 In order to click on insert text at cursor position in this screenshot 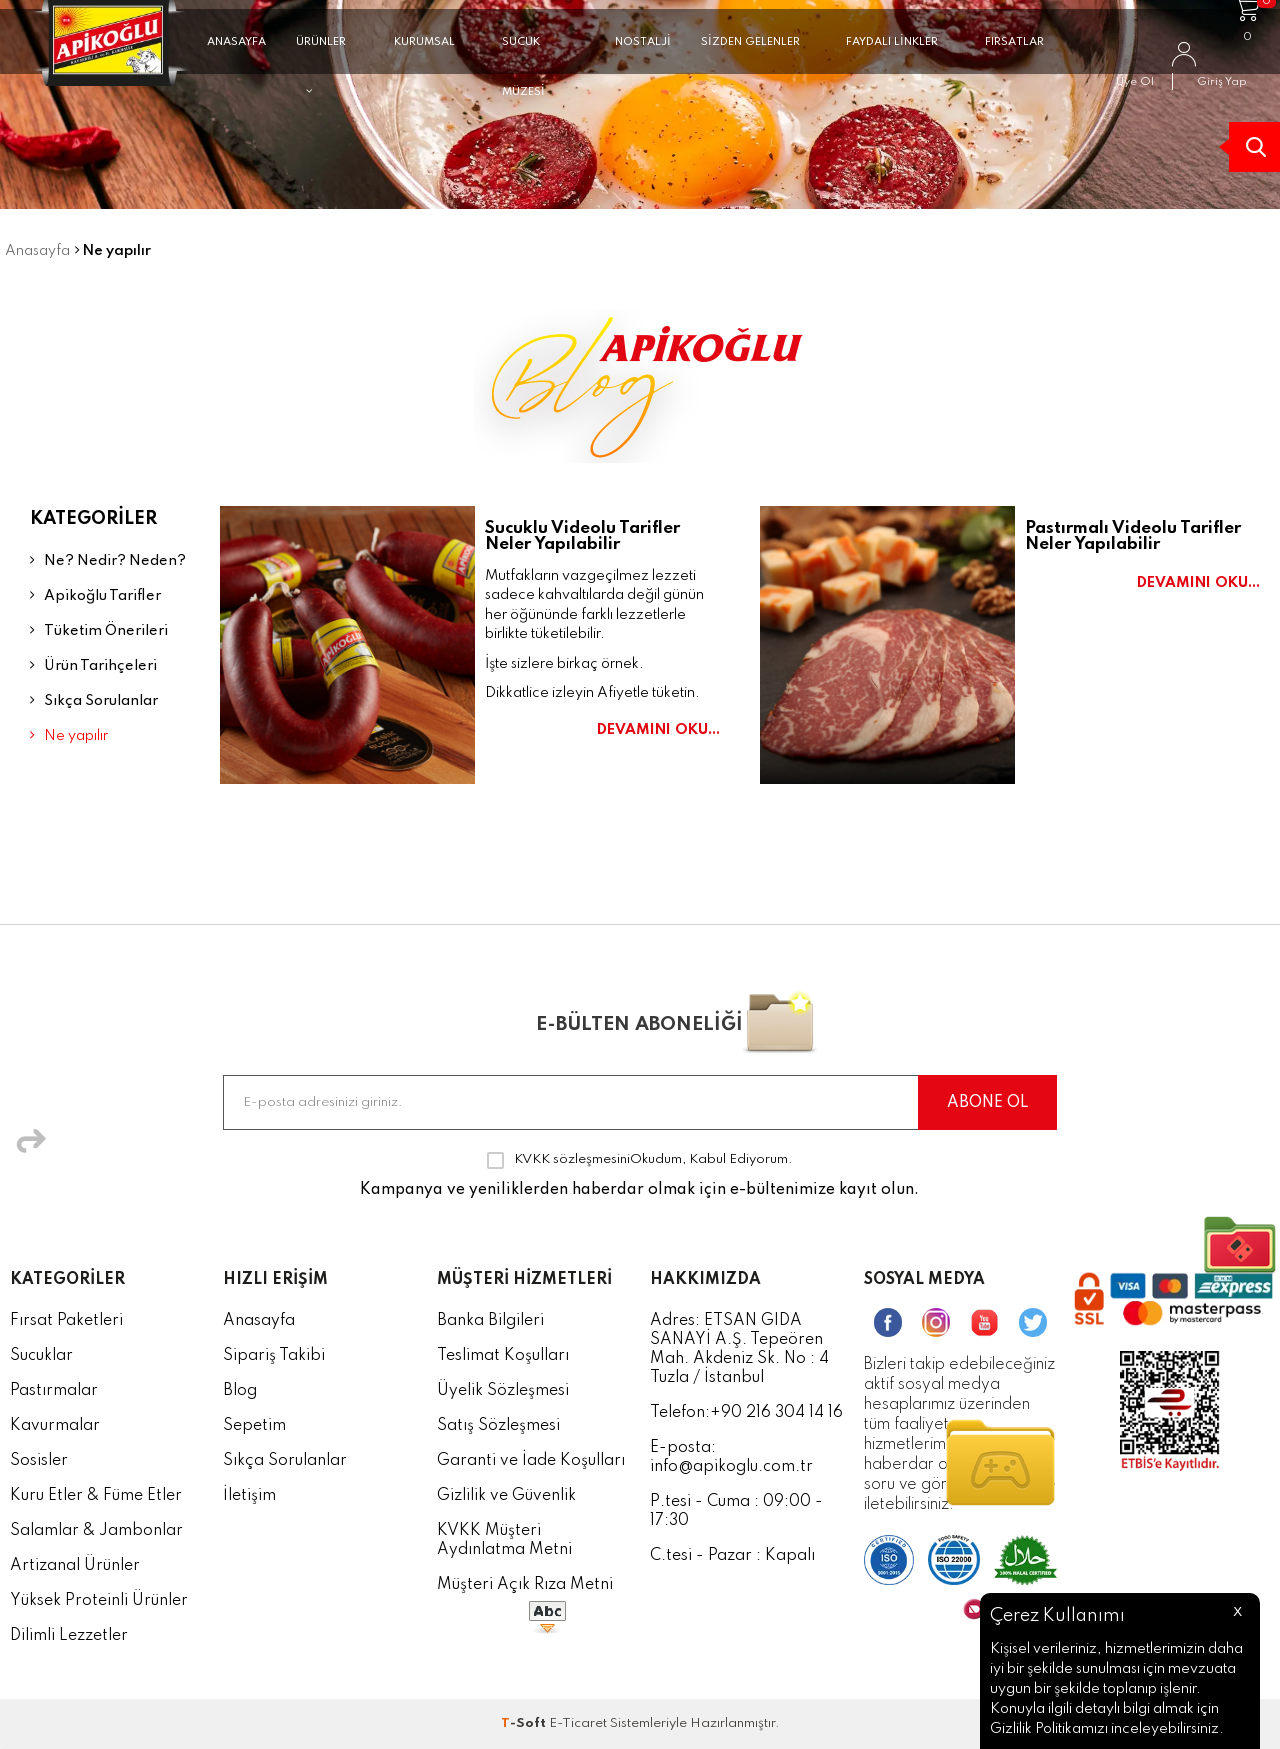, I will do `click(547, 1615)`.